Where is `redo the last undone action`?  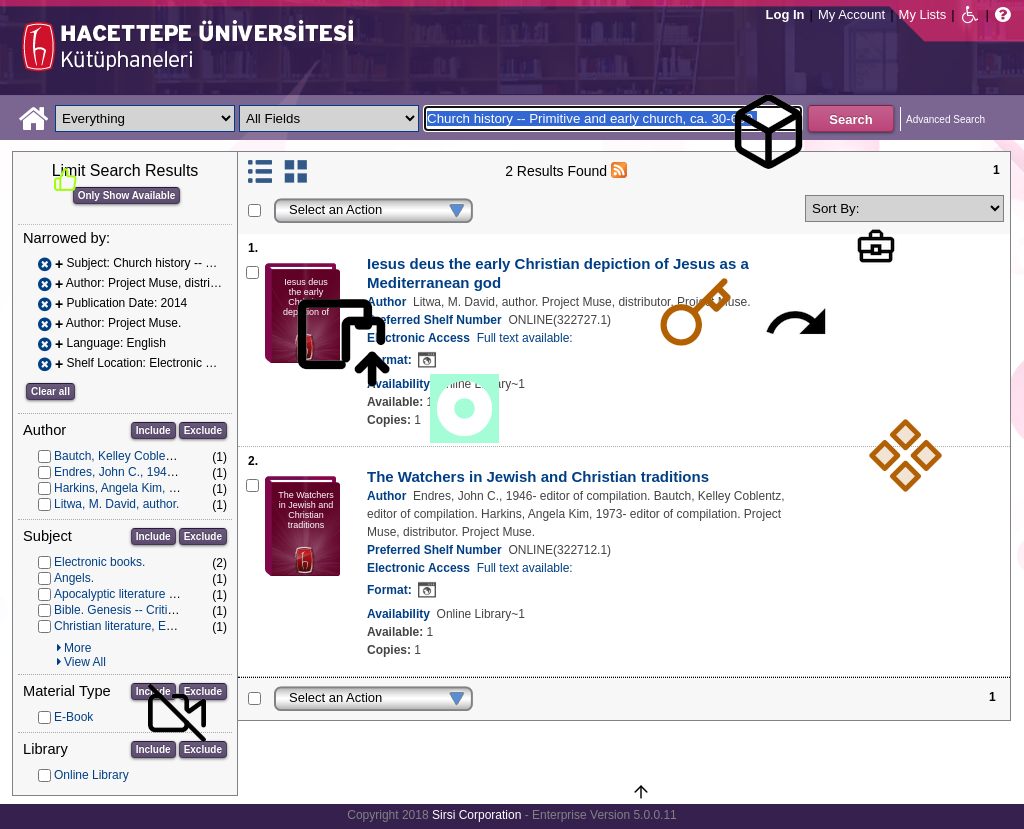 redo the last undone action is located at coordinates (796, 322).